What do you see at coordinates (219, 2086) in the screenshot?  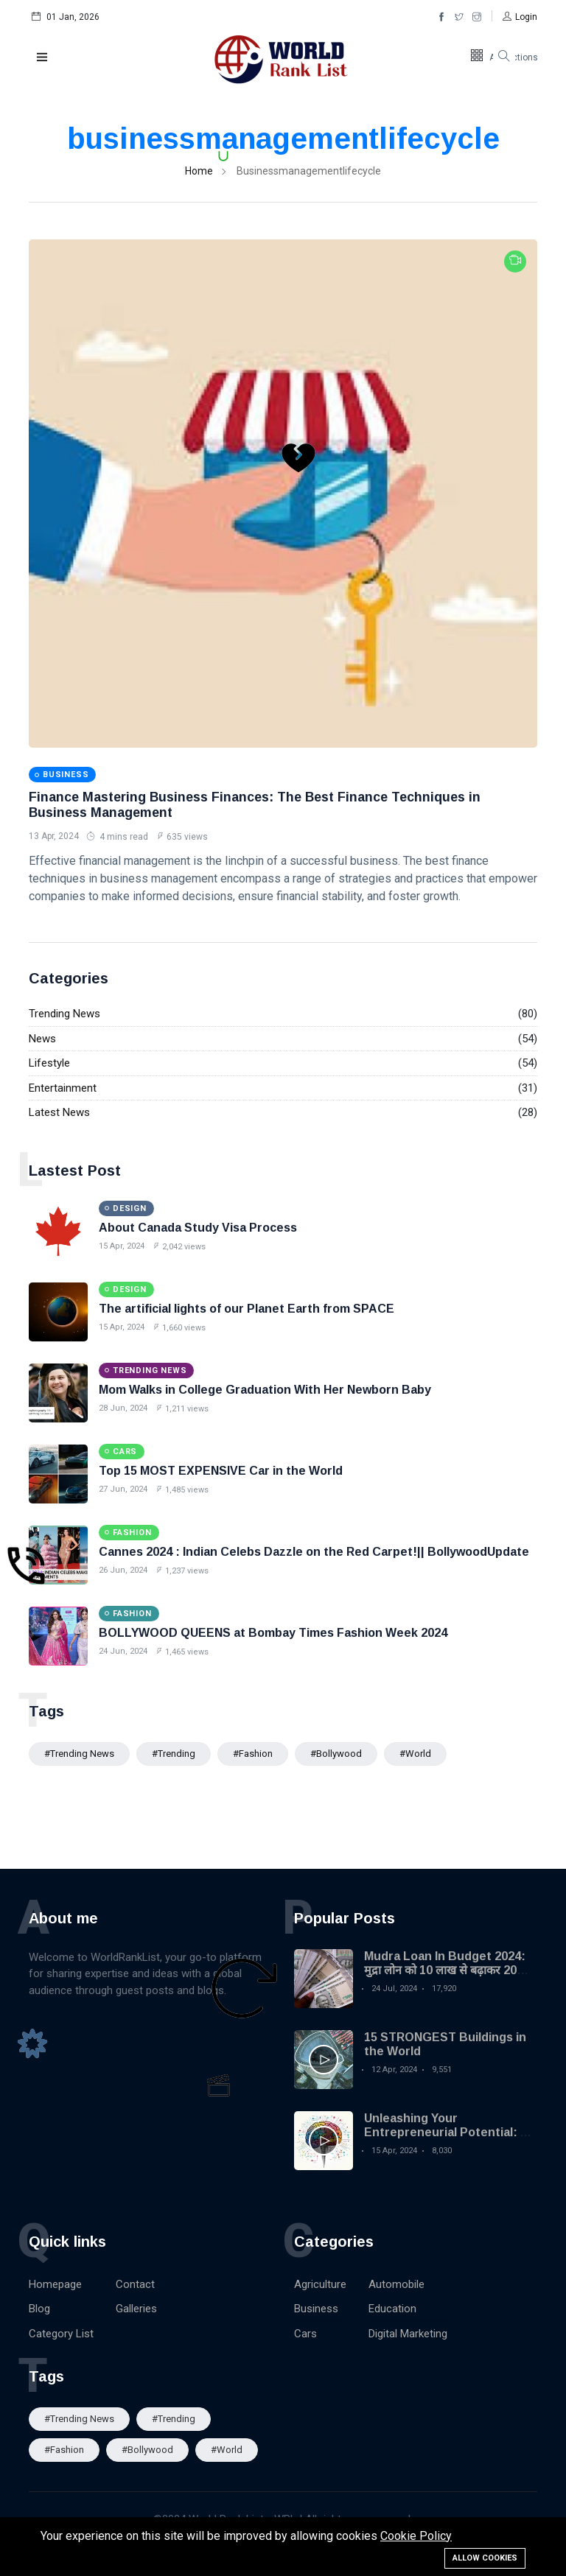 I see `access video or movie content` at bounding box center [219, 2086].